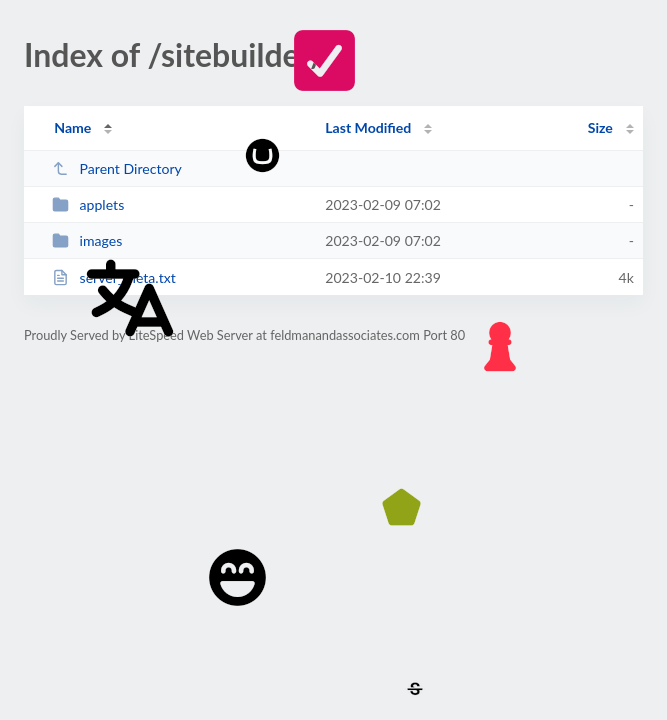 This screenshot has width=667, height=720. What do you see at coordinates (262, 155) in the screenshot?
I see `umbraco CMS logo` at bounding box center [262, 155].